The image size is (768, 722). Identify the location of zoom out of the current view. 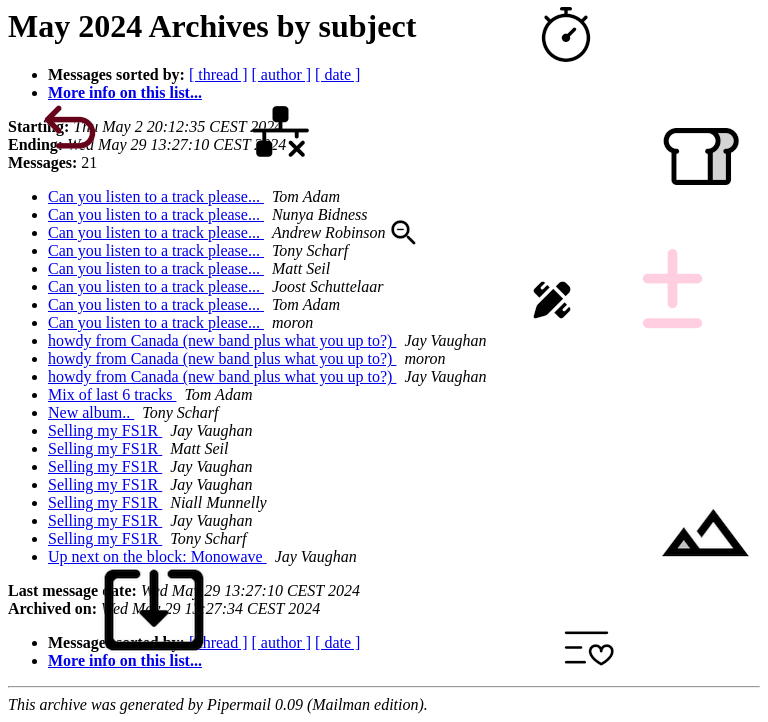
(404, 233).